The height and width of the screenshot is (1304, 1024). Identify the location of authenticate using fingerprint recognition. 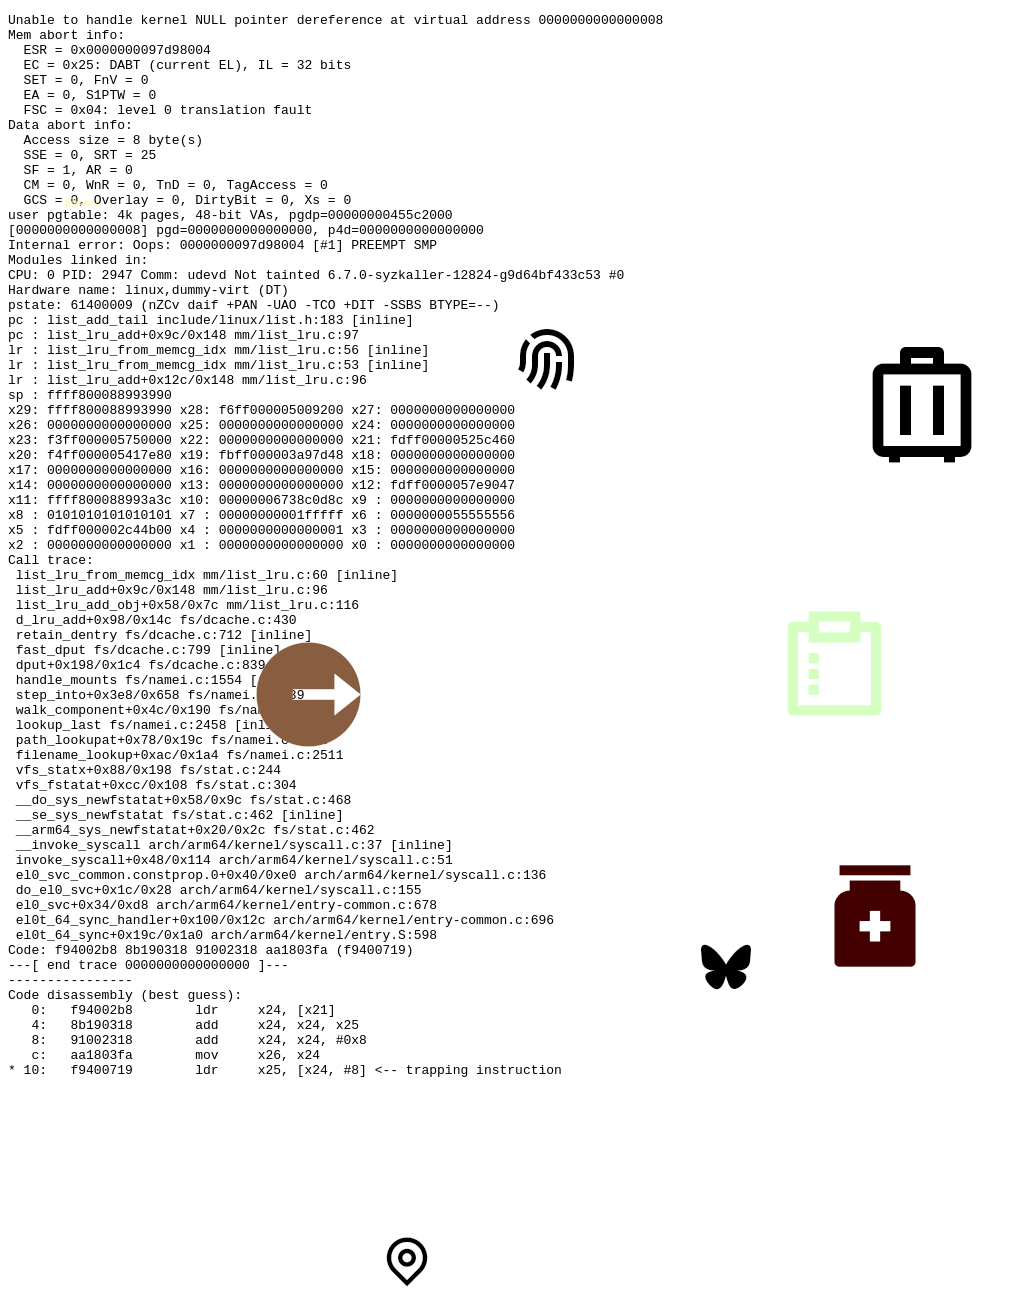
(547, 359).